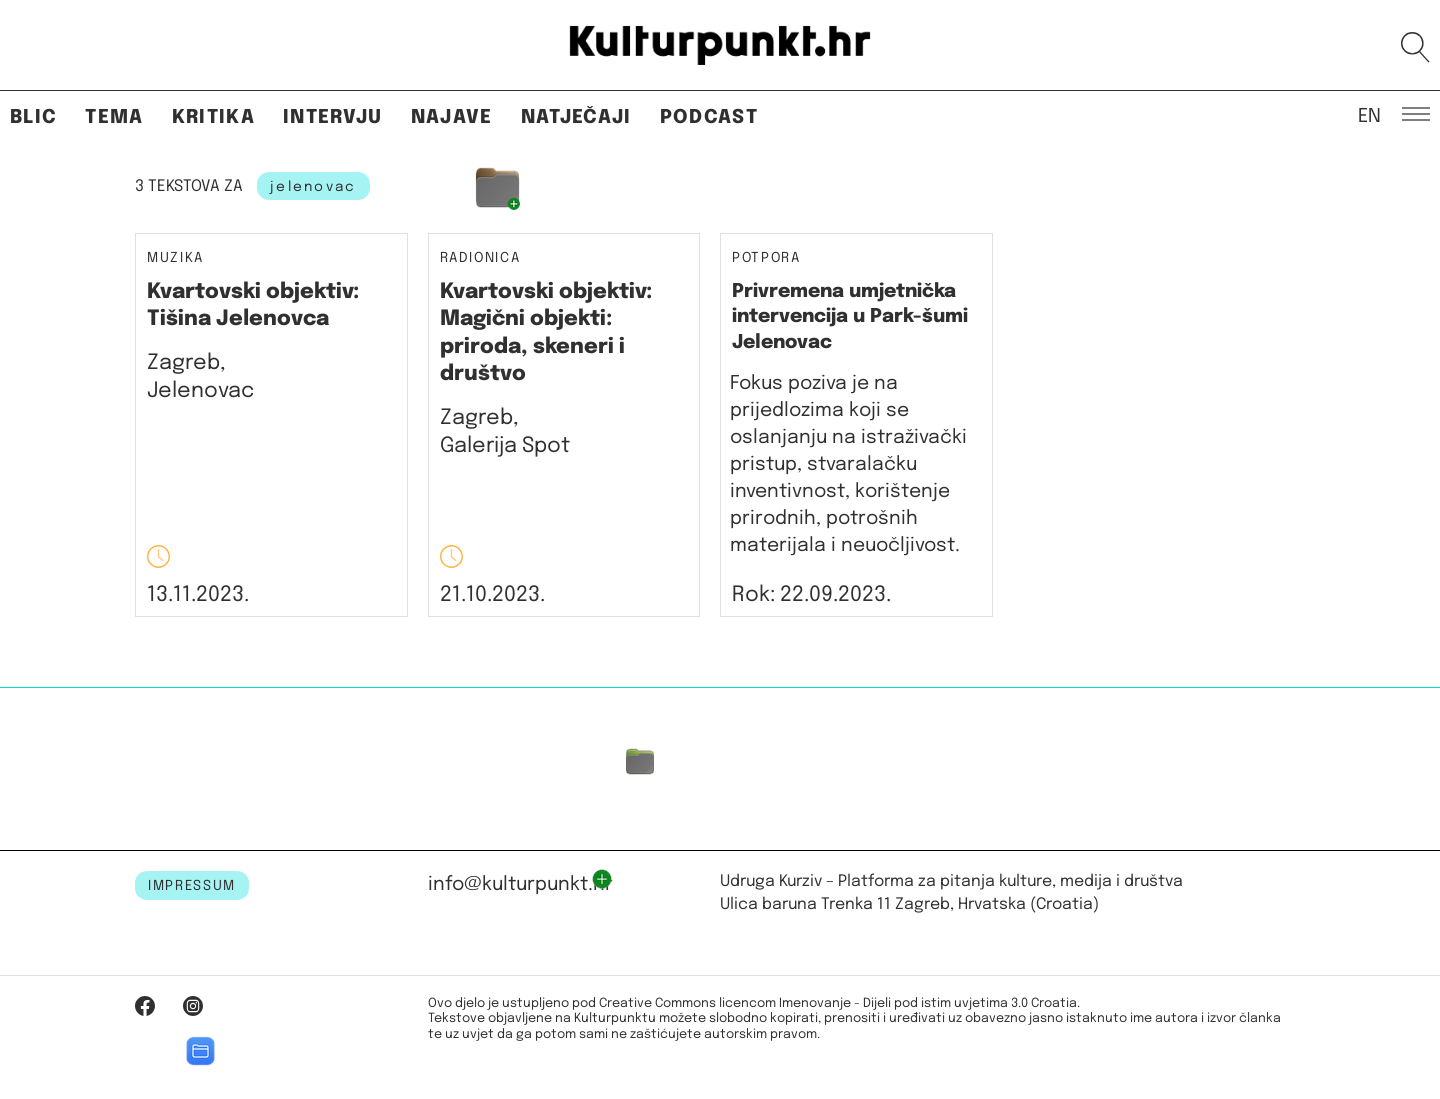  I want to click on open a folder or directory, so click(640, 761).